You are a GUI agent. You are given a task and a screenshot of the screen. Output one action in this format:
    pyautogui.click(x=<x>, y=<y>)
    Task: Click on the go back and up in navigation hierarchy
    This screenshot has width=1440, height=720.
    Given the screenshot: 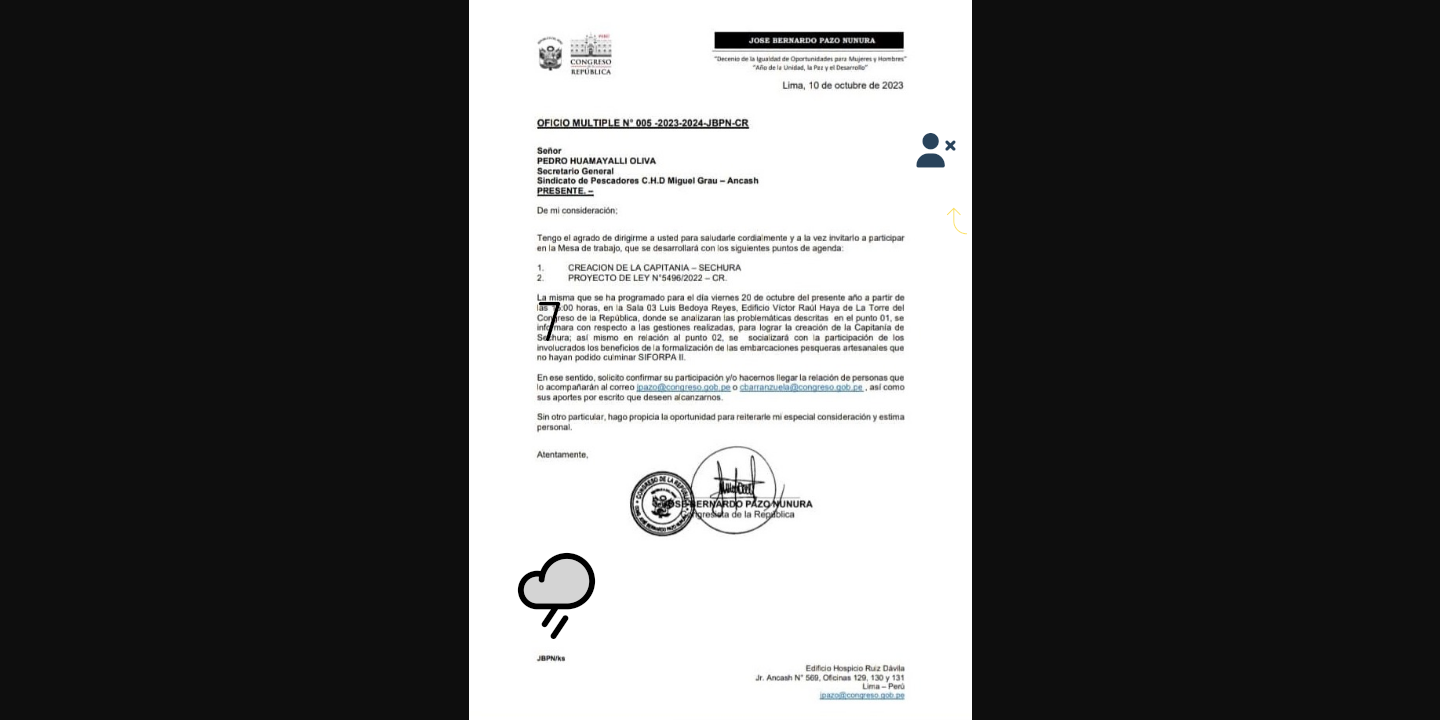 What is the action you would take?
    pyautogui.click(x=957, y=221)
    